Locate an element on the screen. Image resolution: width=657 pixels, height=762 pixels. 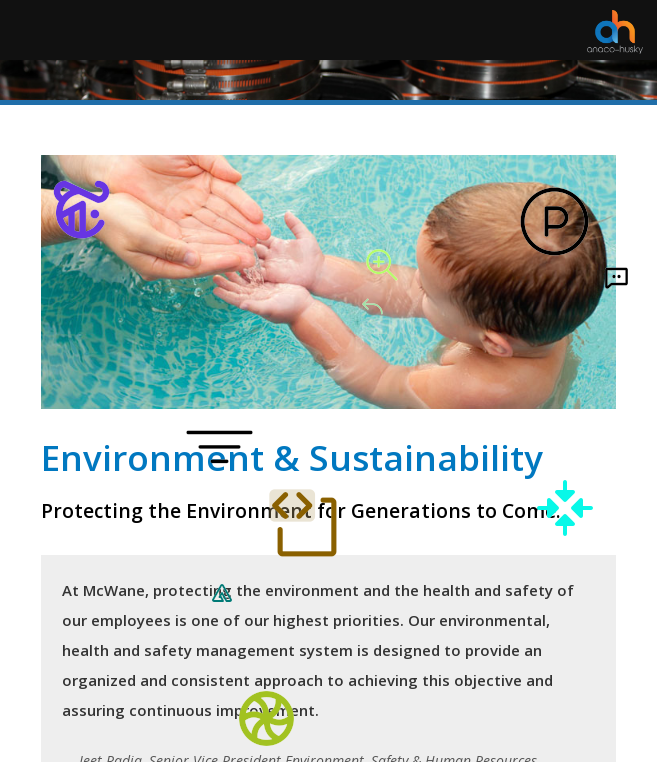
open the New York Times app is located at coordinates (81, 208).